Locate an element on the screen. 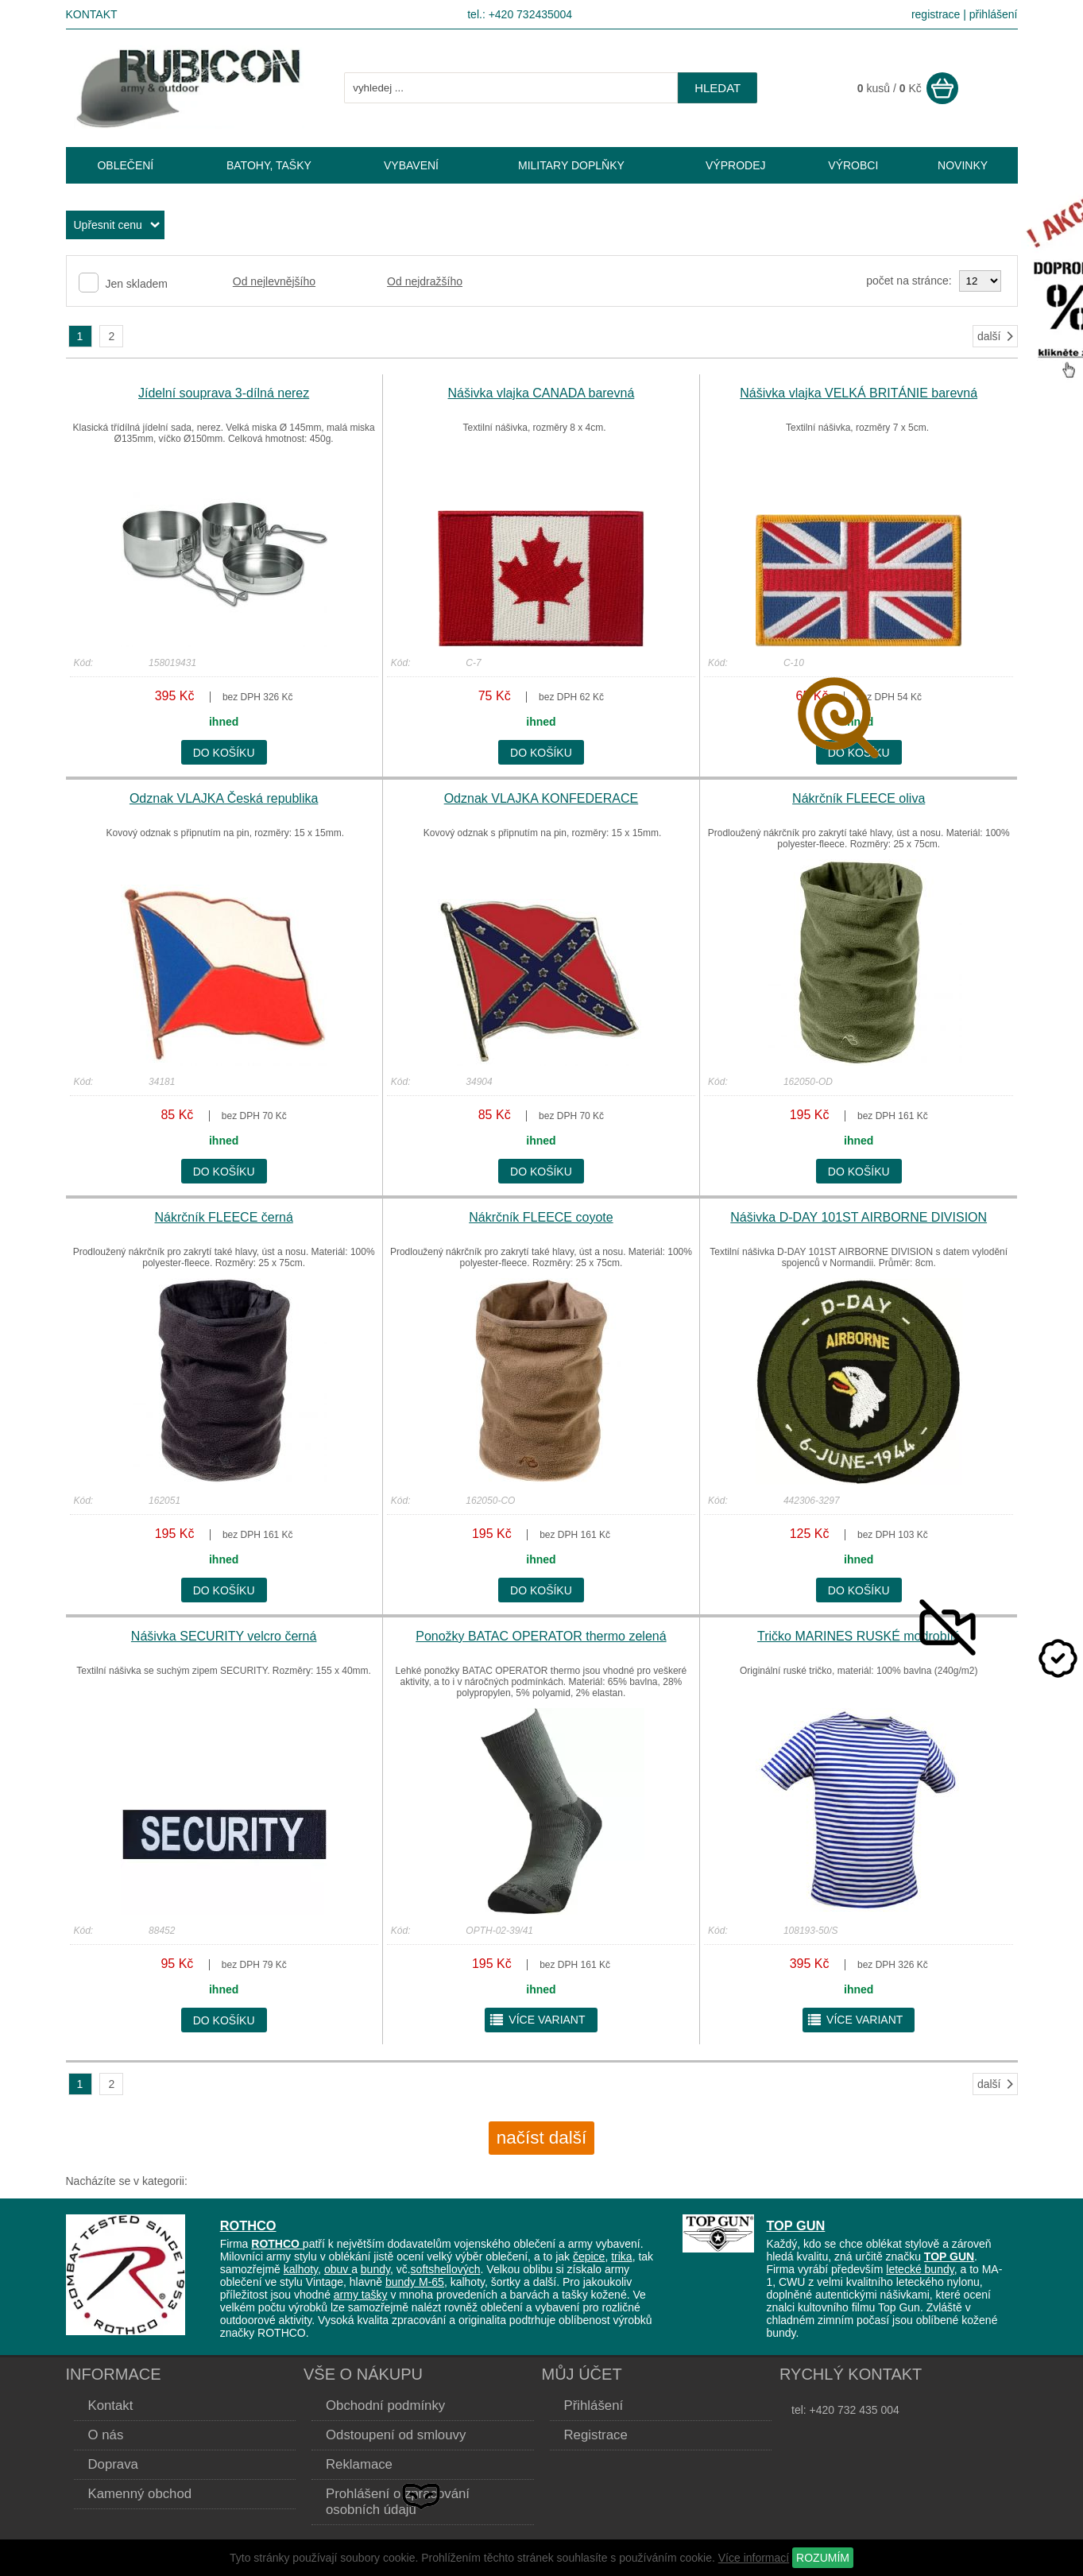 This screenshot has width=1083, height=2576. access candy or sweets category is located at coordinates (838, 718).